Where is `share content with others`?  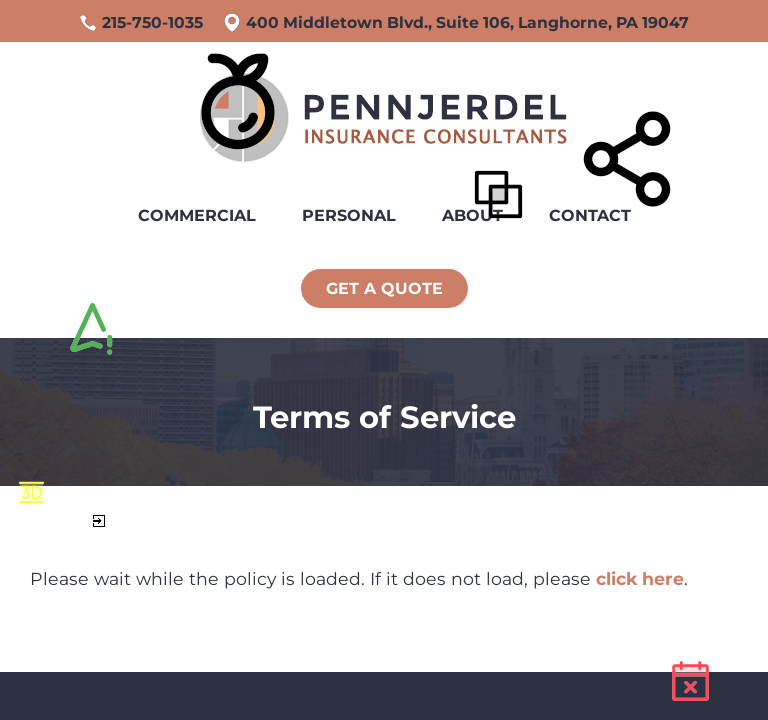
share content with others is located at coordinates (627, 159).